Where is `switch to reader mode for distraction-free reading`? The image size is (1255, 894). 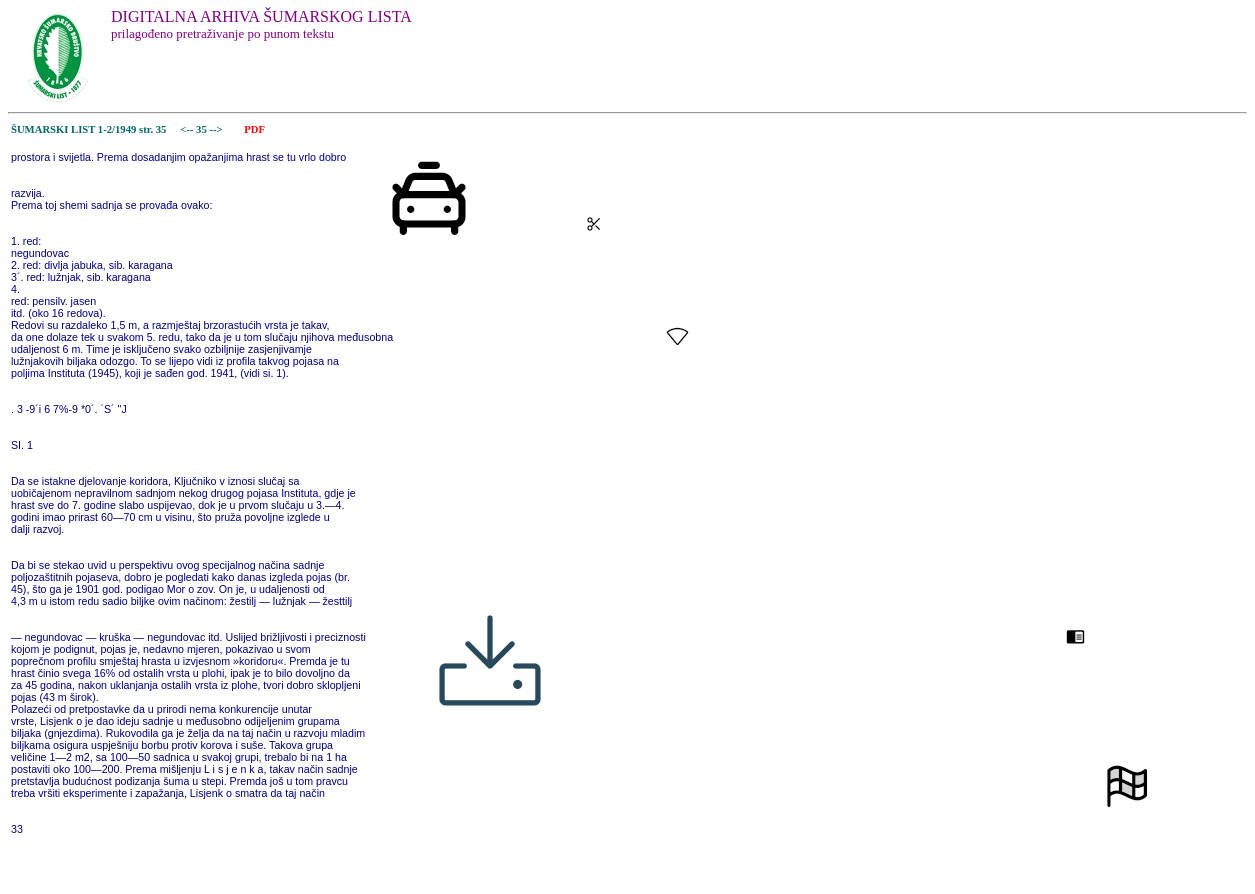
switch to reader mode for distraction-free reading is located at coordinates (1075, 636).